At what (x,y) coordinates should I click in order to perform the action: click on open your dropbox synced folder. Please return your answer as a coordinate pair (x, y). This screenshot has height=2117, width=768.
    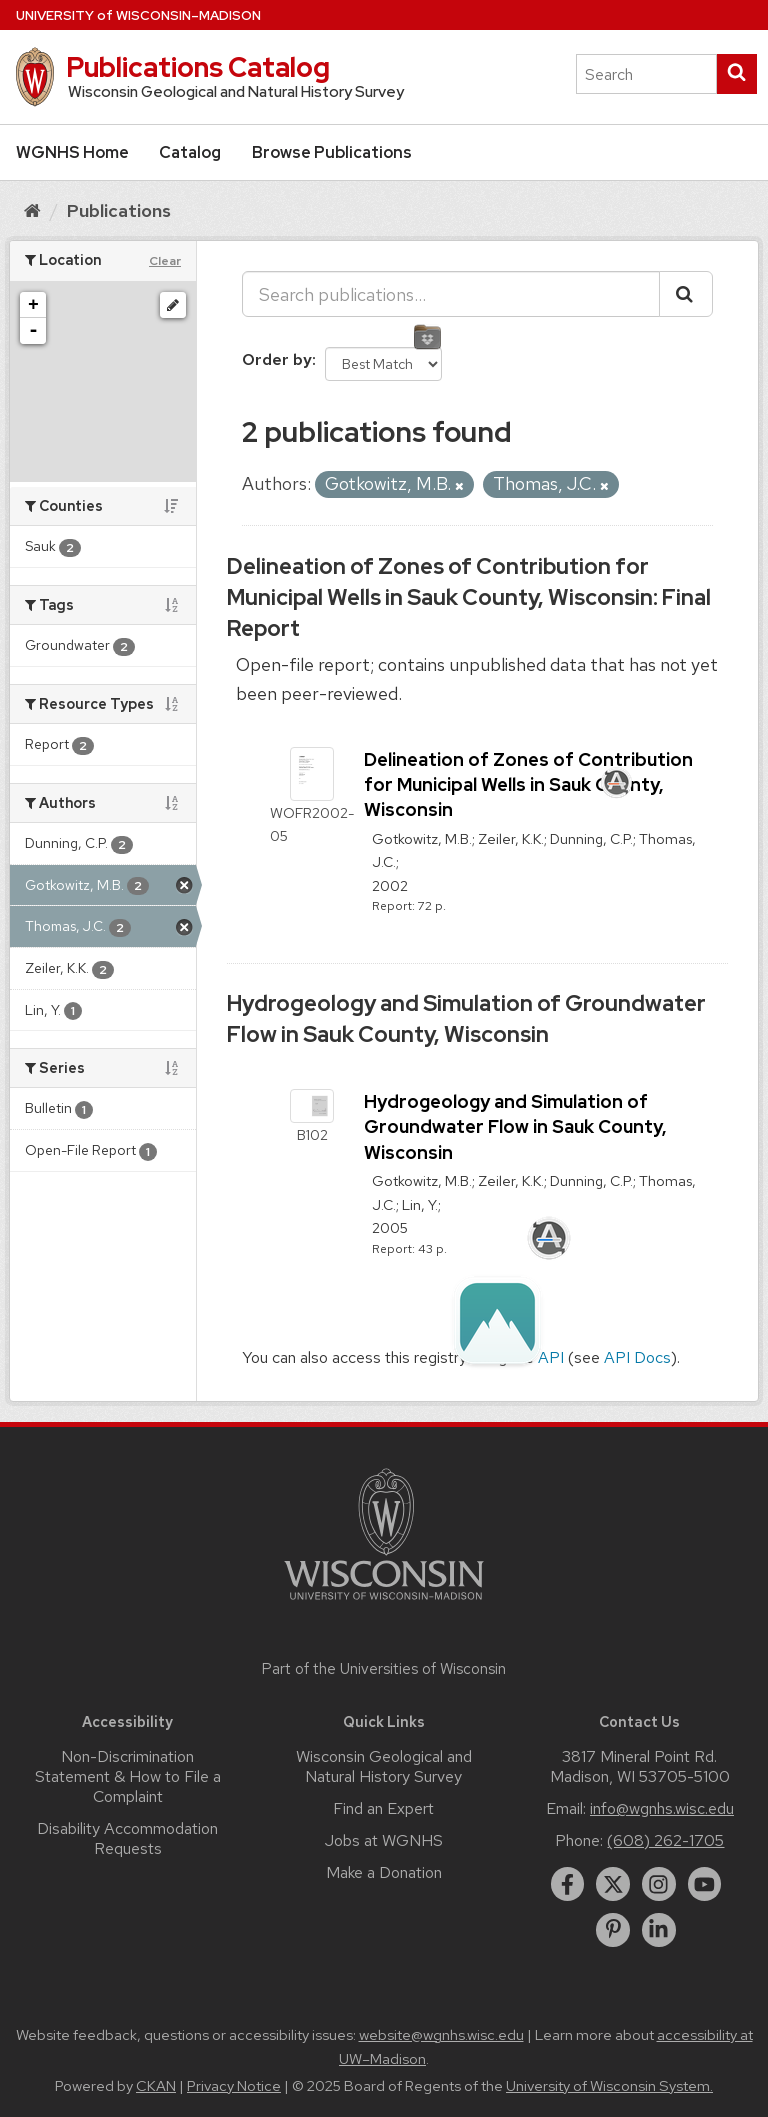
    Looking at the image, I should click on (427, 336).